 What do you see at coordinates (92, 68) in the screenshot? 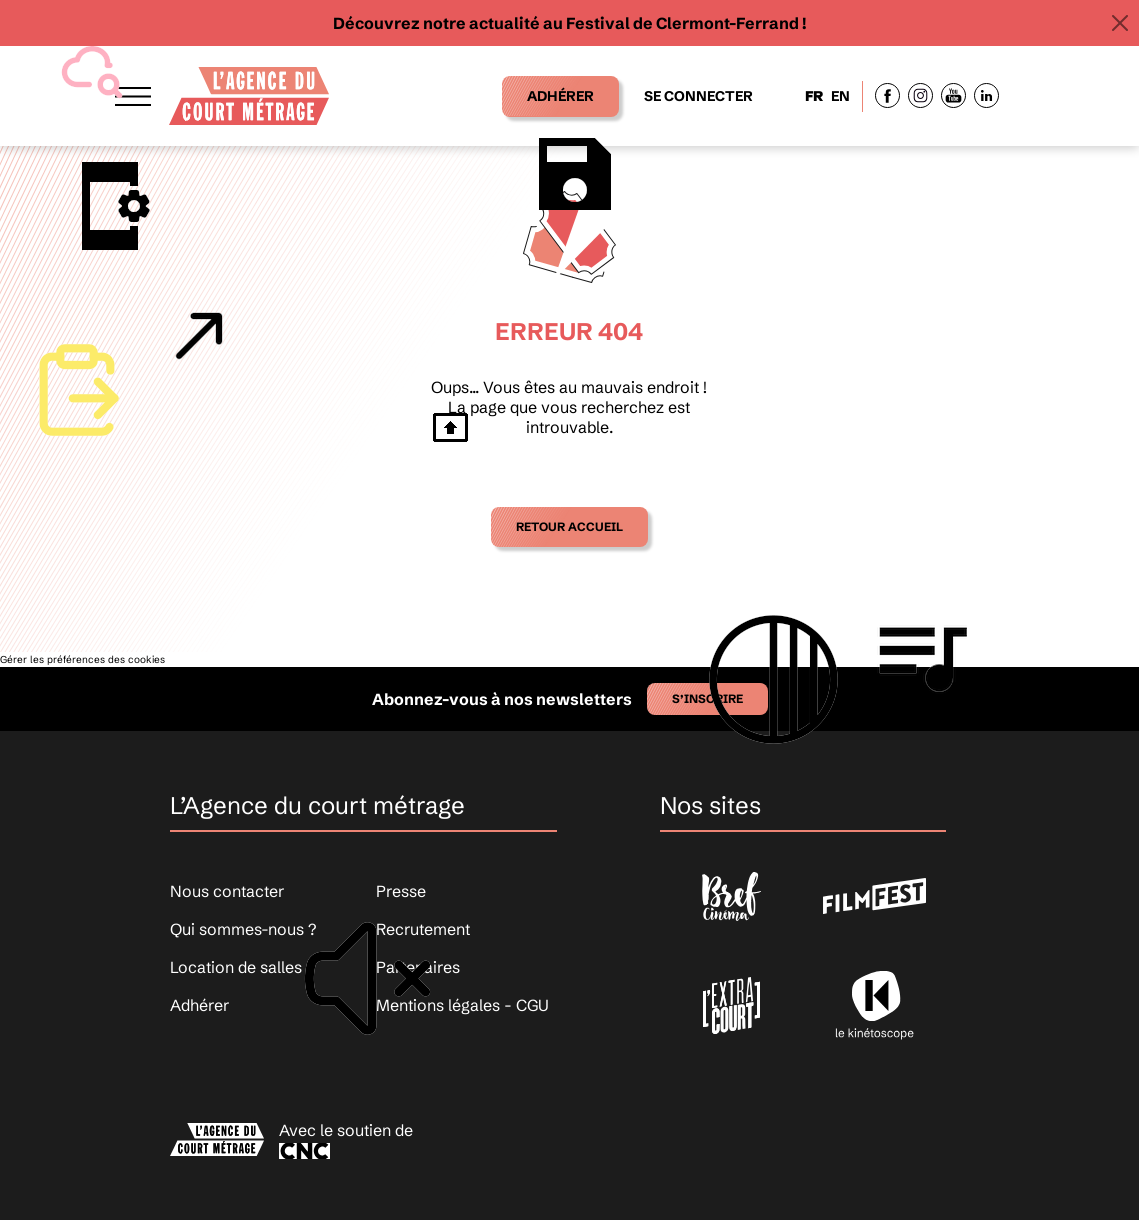
I see `search files in cloud storage` at bounding box center [92, 68].